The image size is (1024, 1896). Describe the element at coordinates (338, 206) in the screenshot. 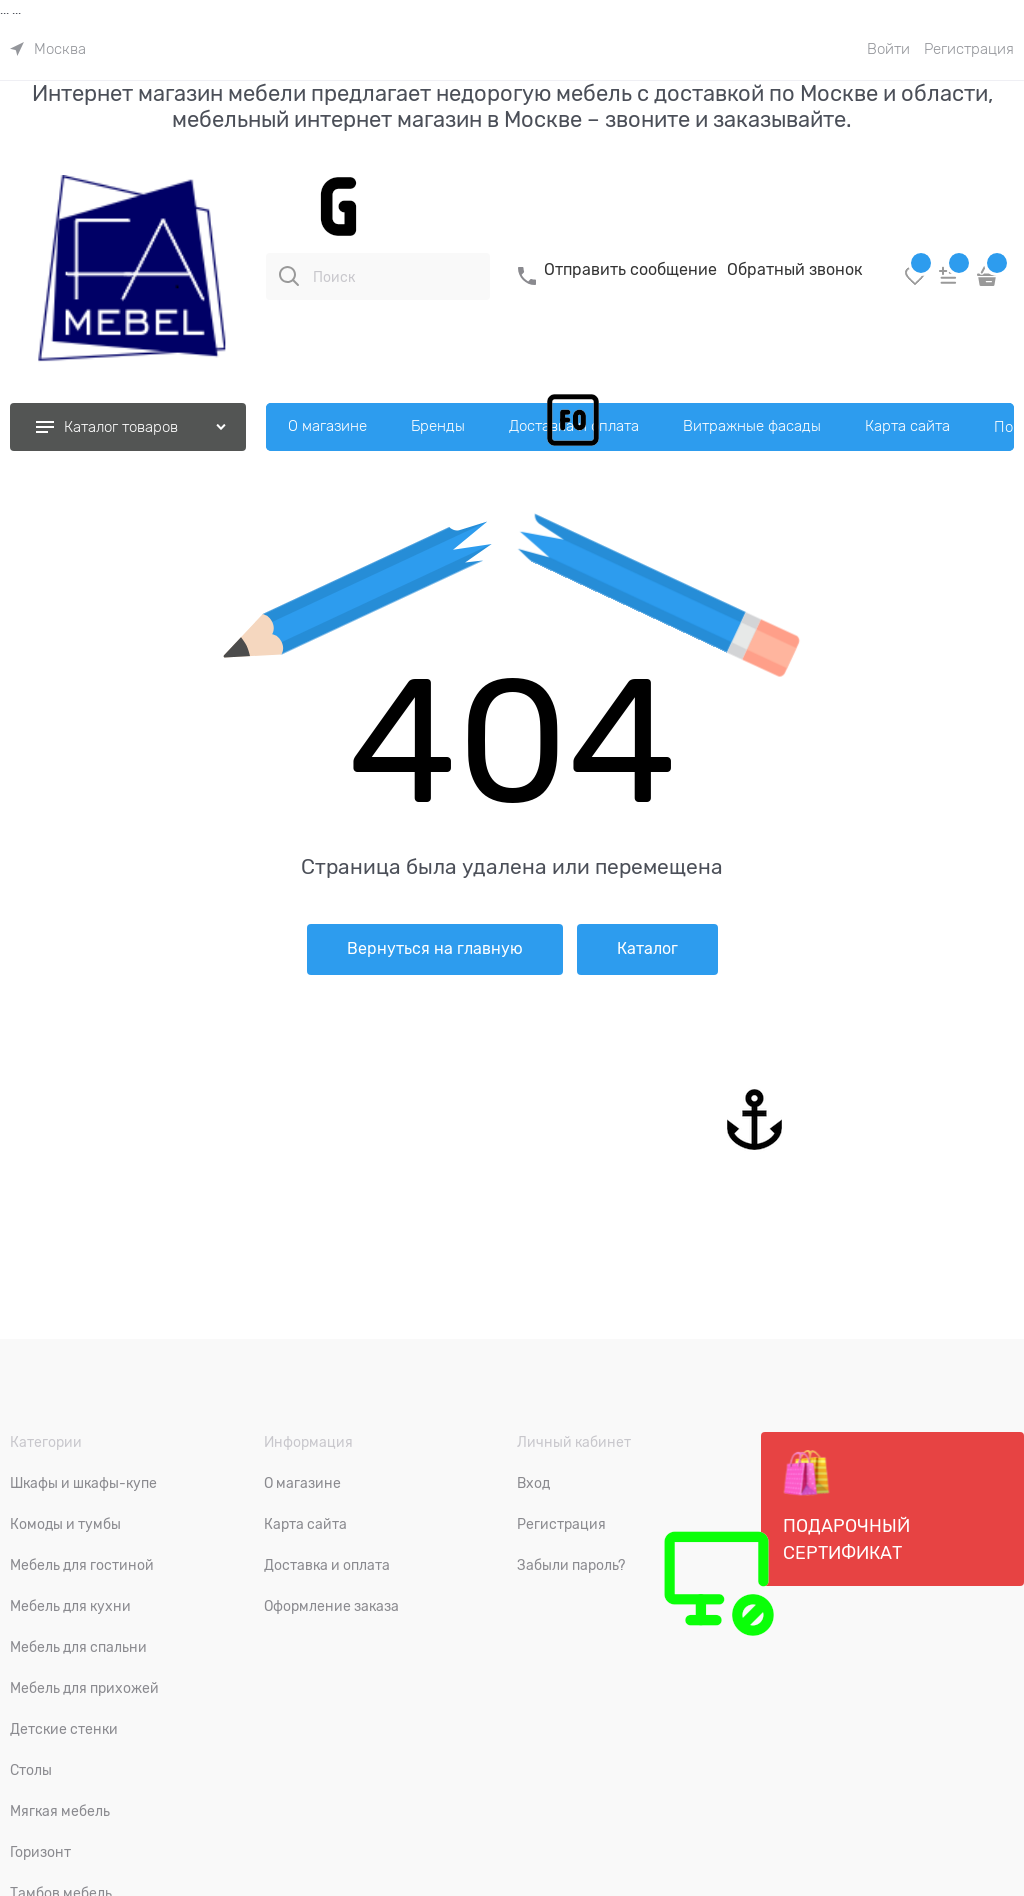

I see `indicates items starting with the letter G` at that location.